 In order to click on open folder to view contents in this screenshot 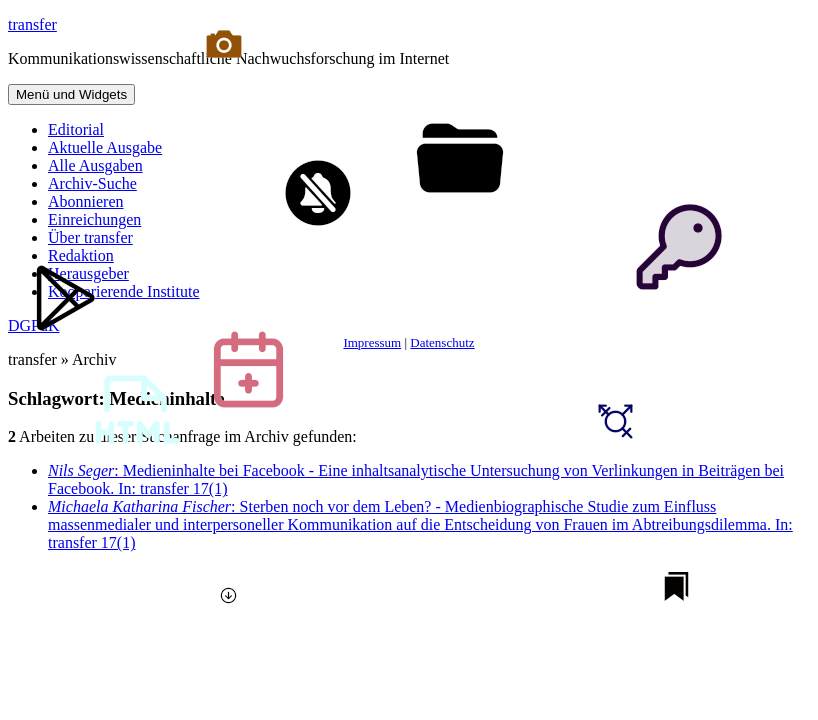, I will do `click(460, 158)`.